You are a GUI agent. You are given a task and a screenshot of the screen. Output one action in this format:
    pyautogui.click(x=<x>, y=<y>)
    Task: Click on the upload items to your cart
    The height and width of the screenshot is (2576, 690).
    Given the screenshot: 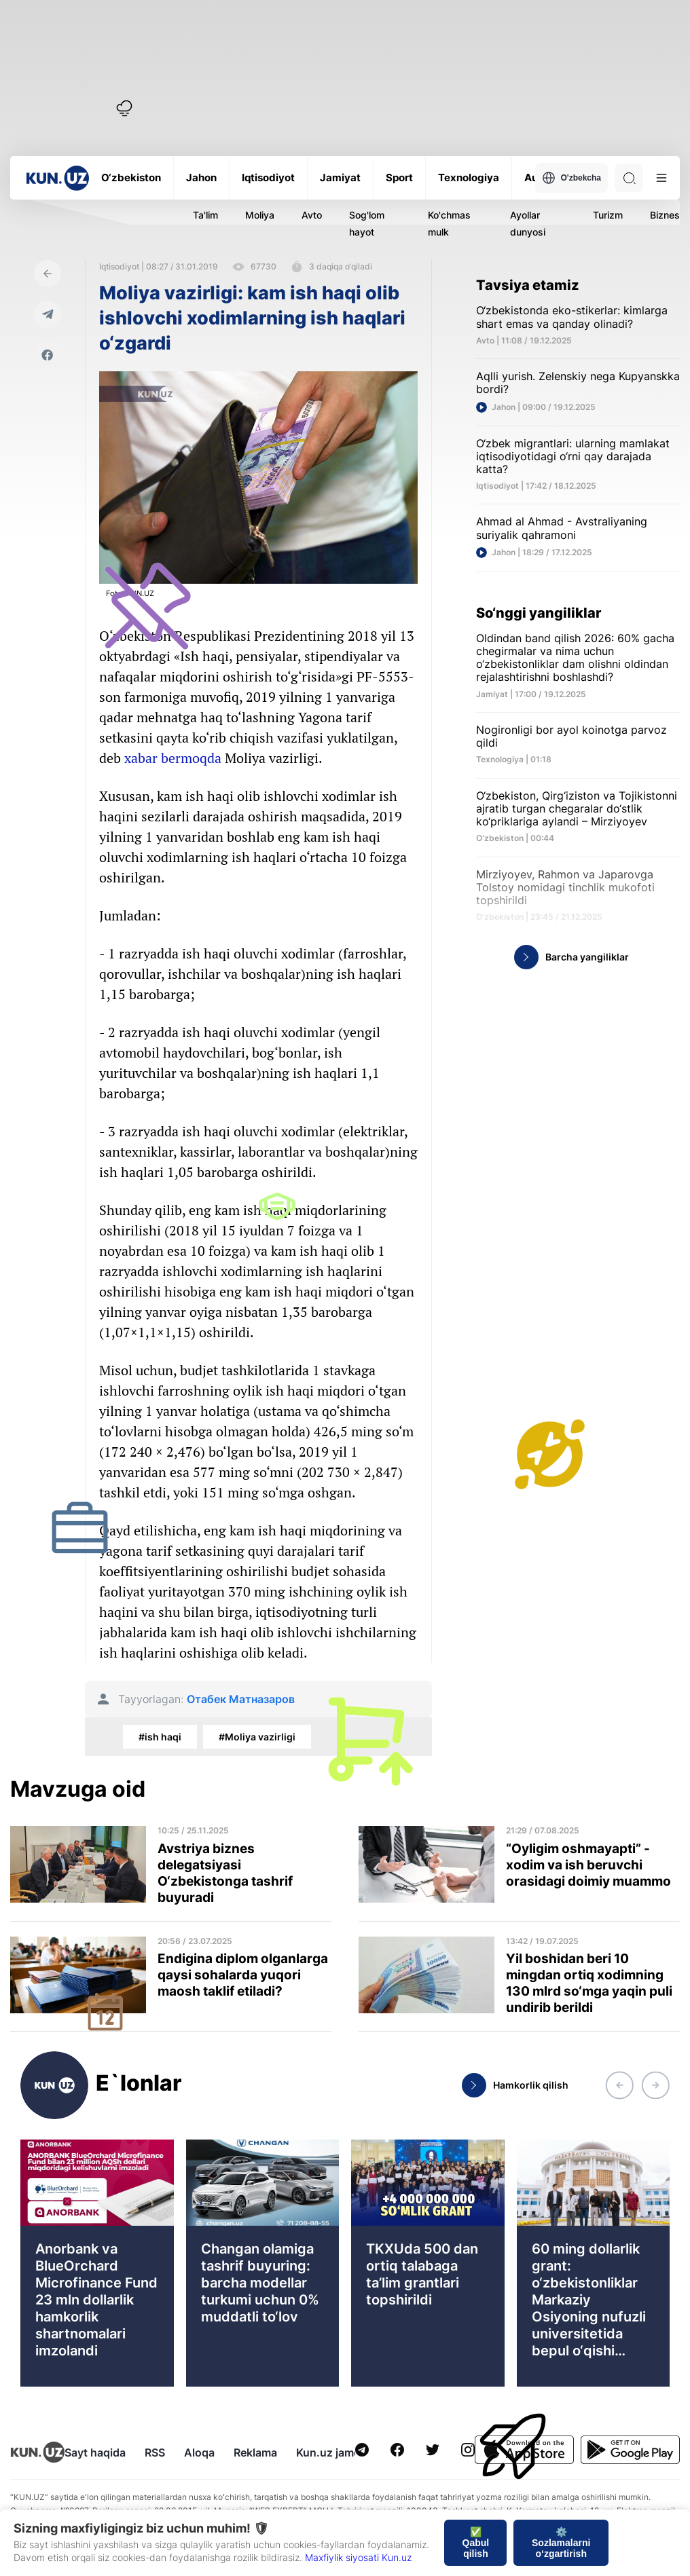 What is the action you would take?
    pyautogui.click(x=366, y=1739)
    